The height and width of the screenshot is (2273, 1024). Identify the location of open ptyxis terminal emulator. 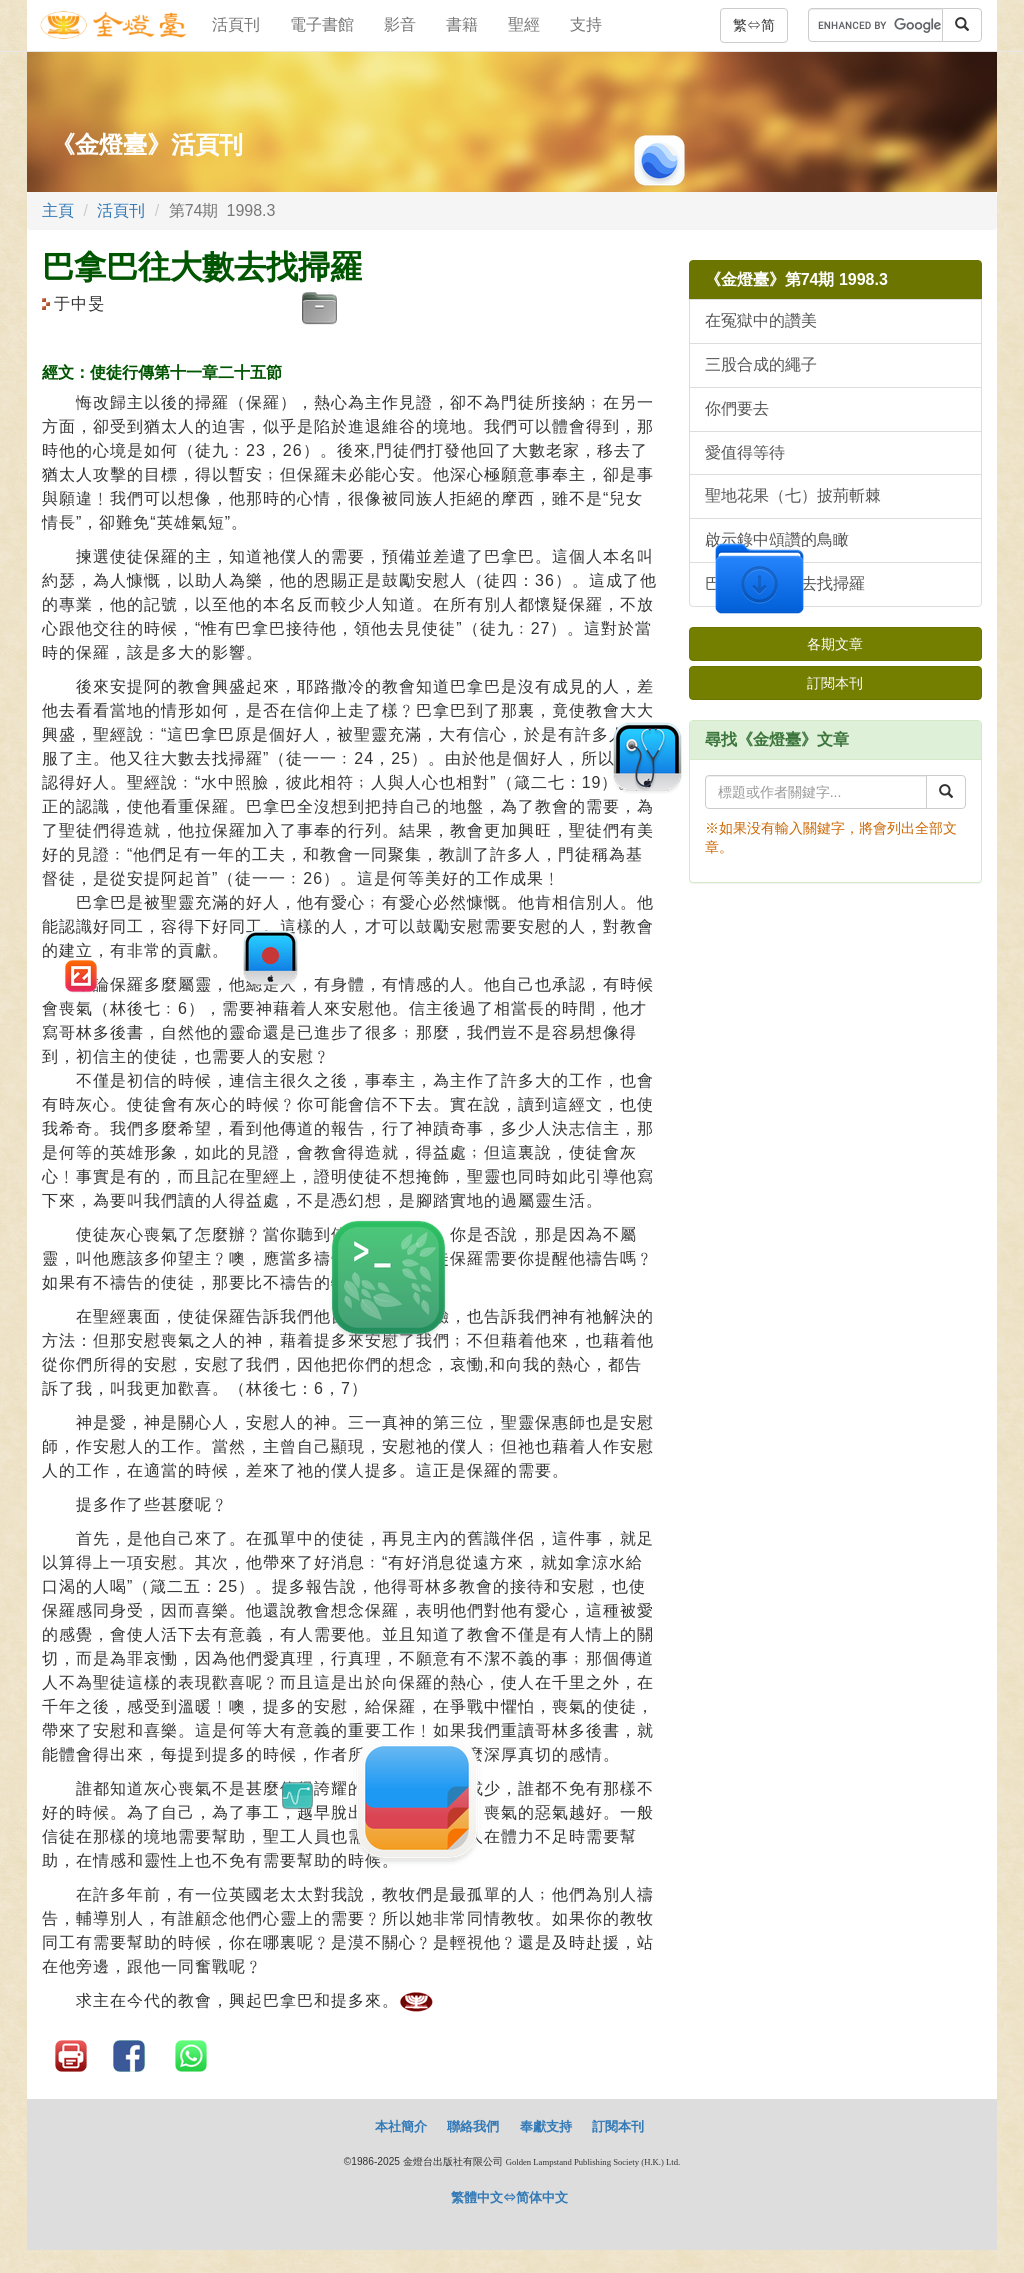
(388, 1277).